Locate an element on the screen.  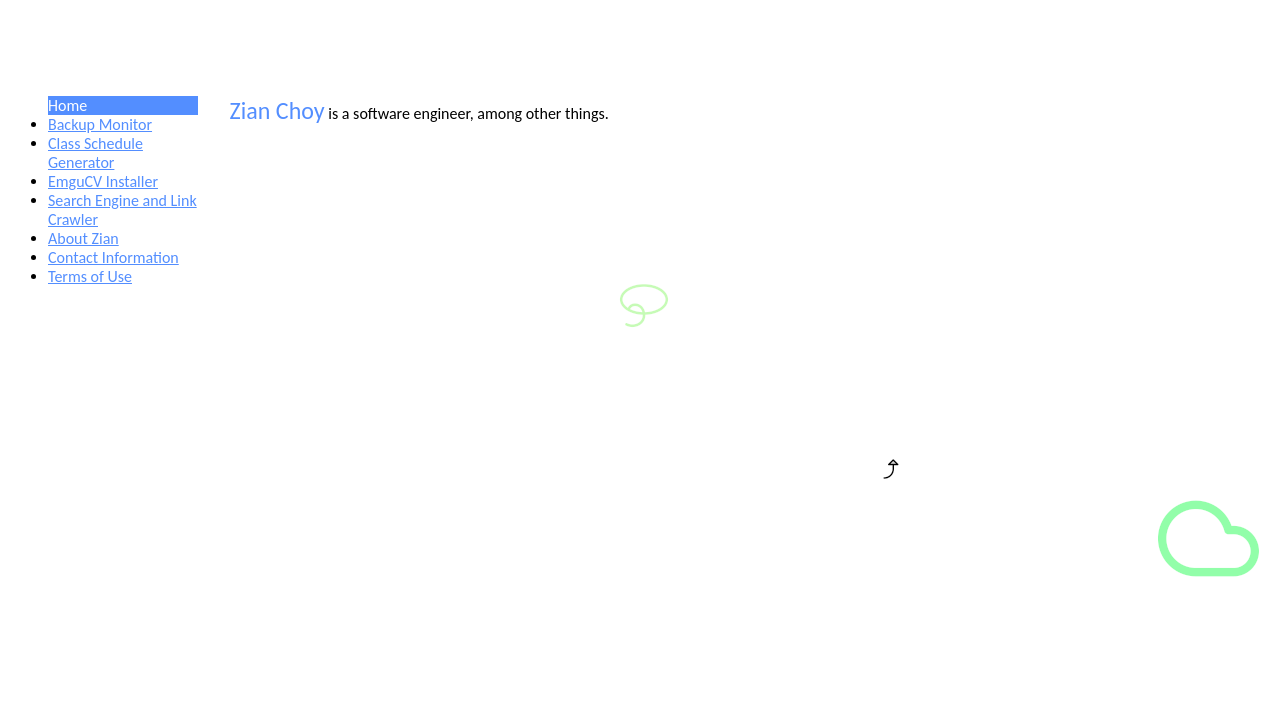
navigate back and up in a menu hierarchy is located at coordinates (891, 469).